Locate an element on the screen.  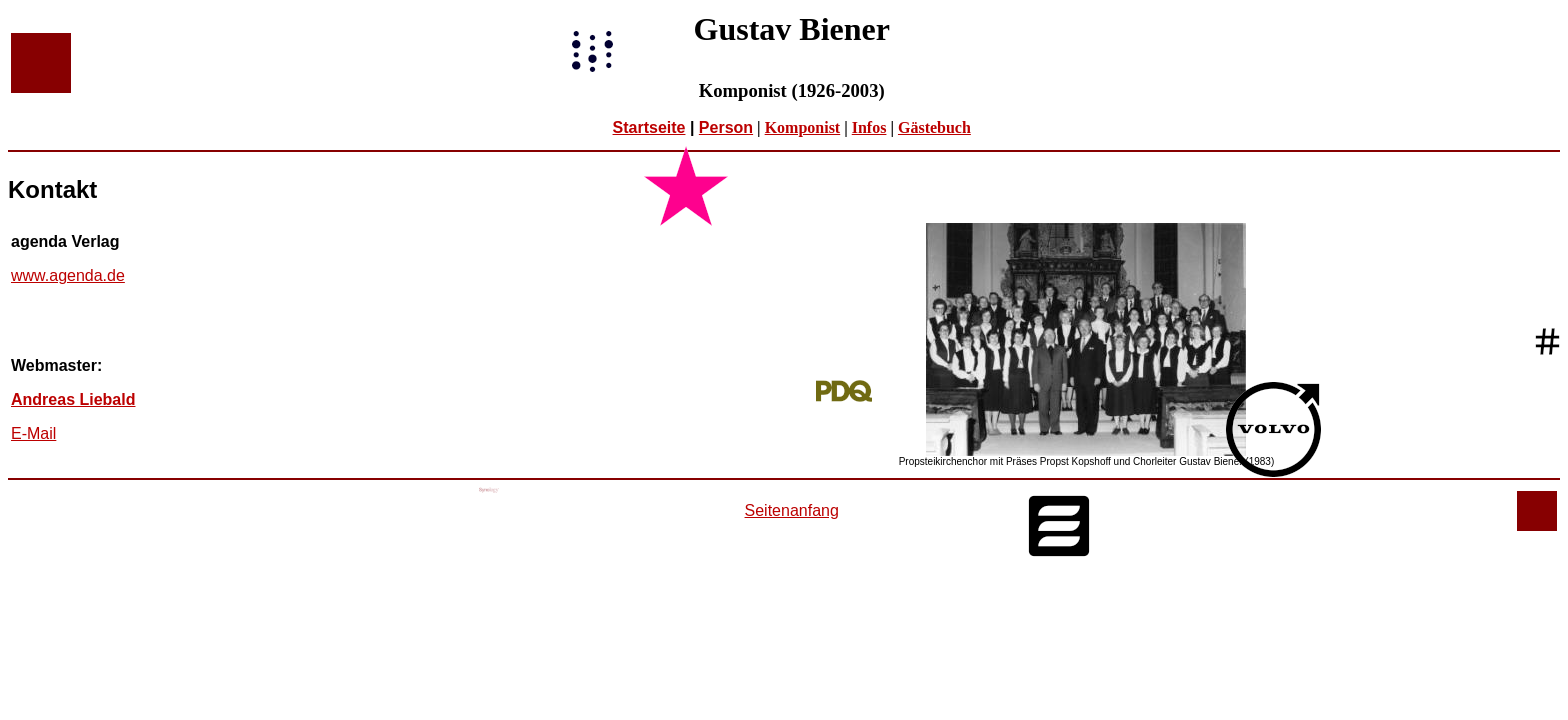
add a hashtag or tag to content is located at coordinates (1547, 341).